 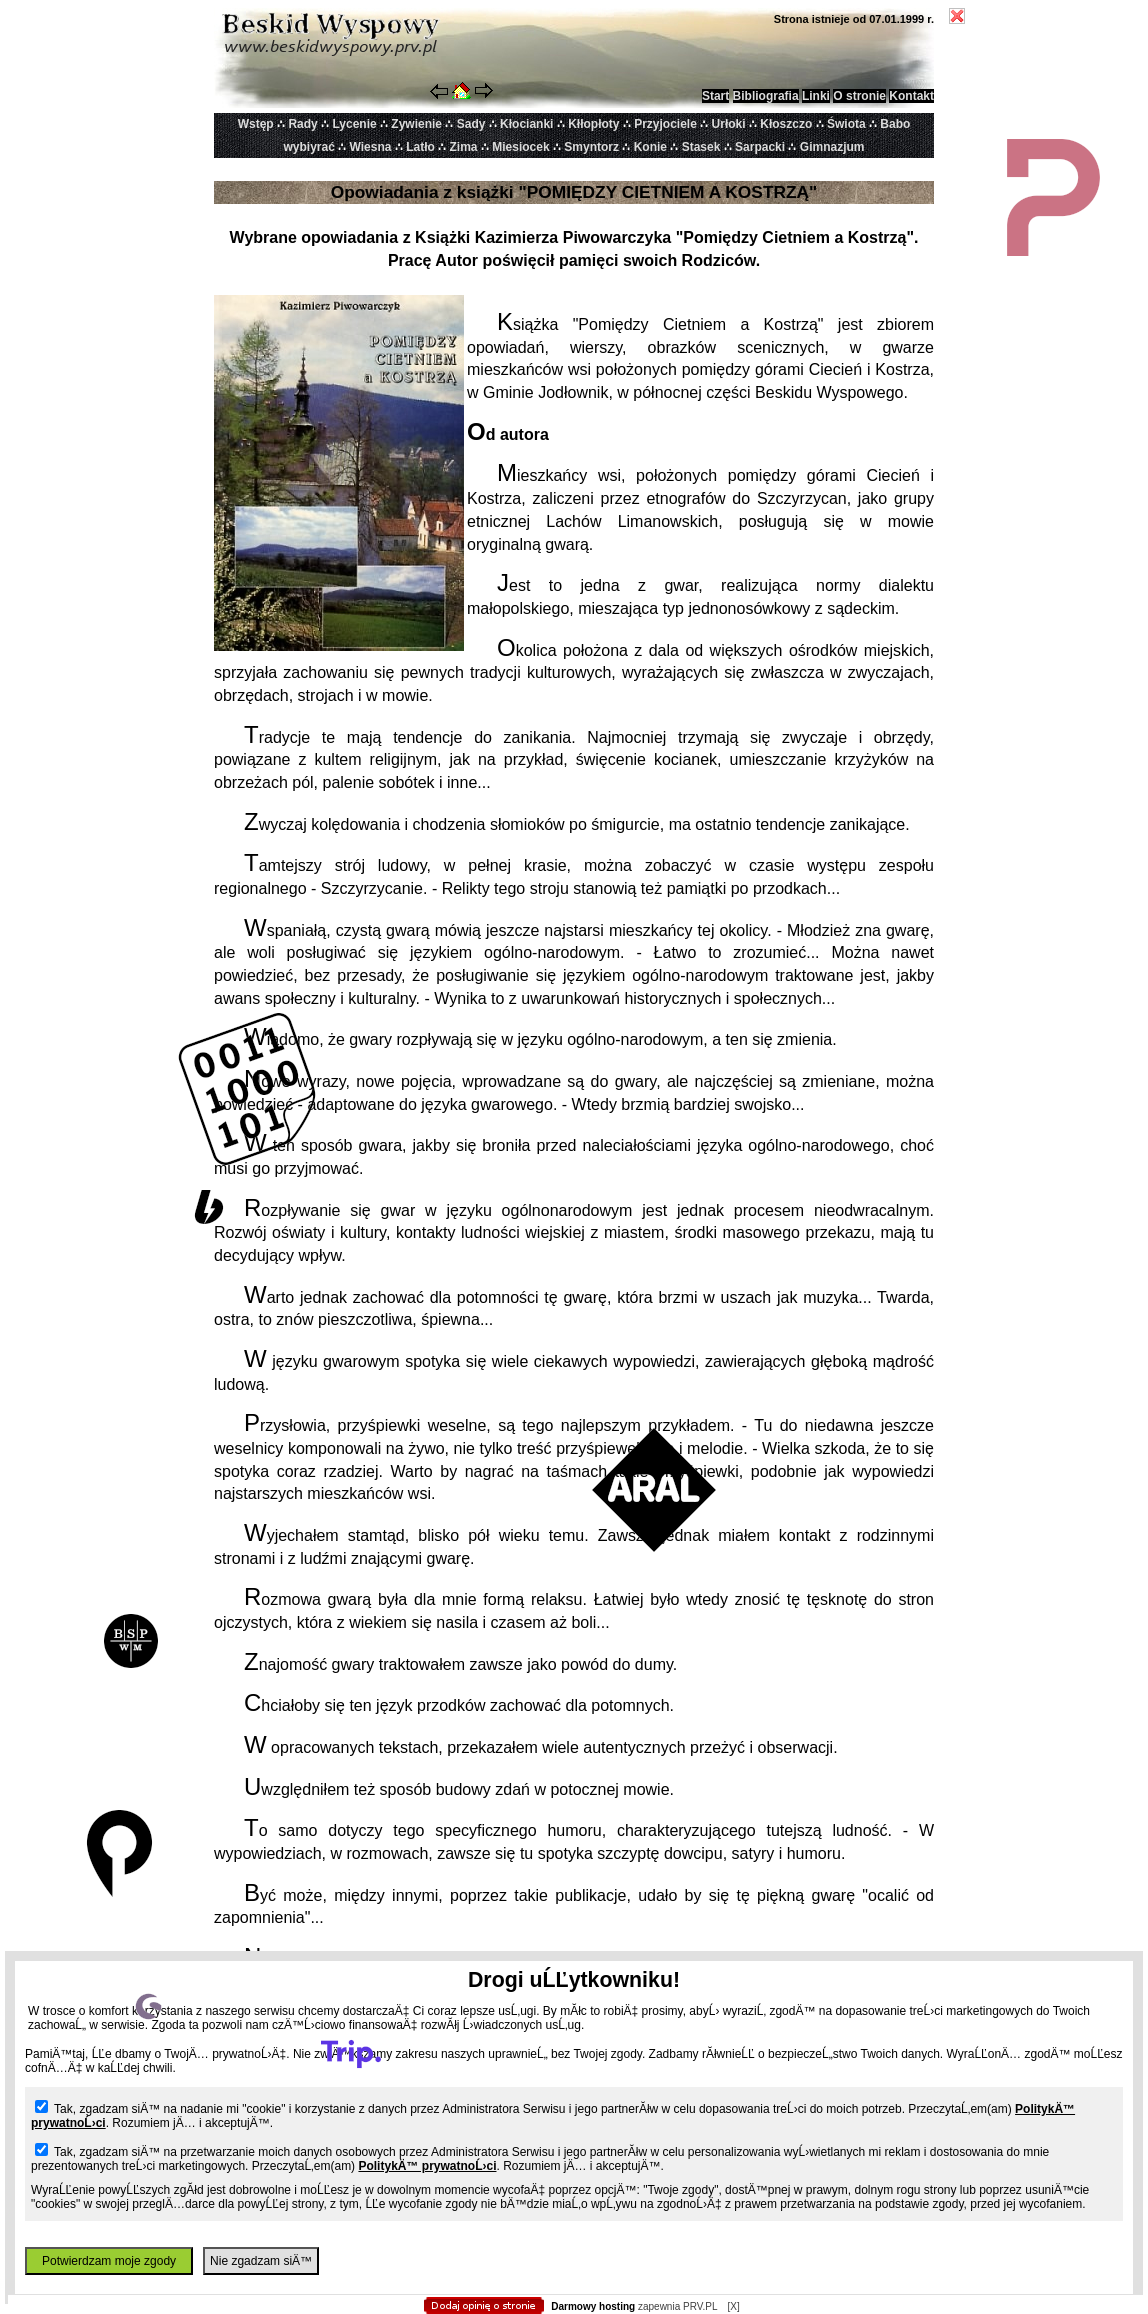 I want to click on shopware e-commerce platform logo, so click(x=148, y=2006).